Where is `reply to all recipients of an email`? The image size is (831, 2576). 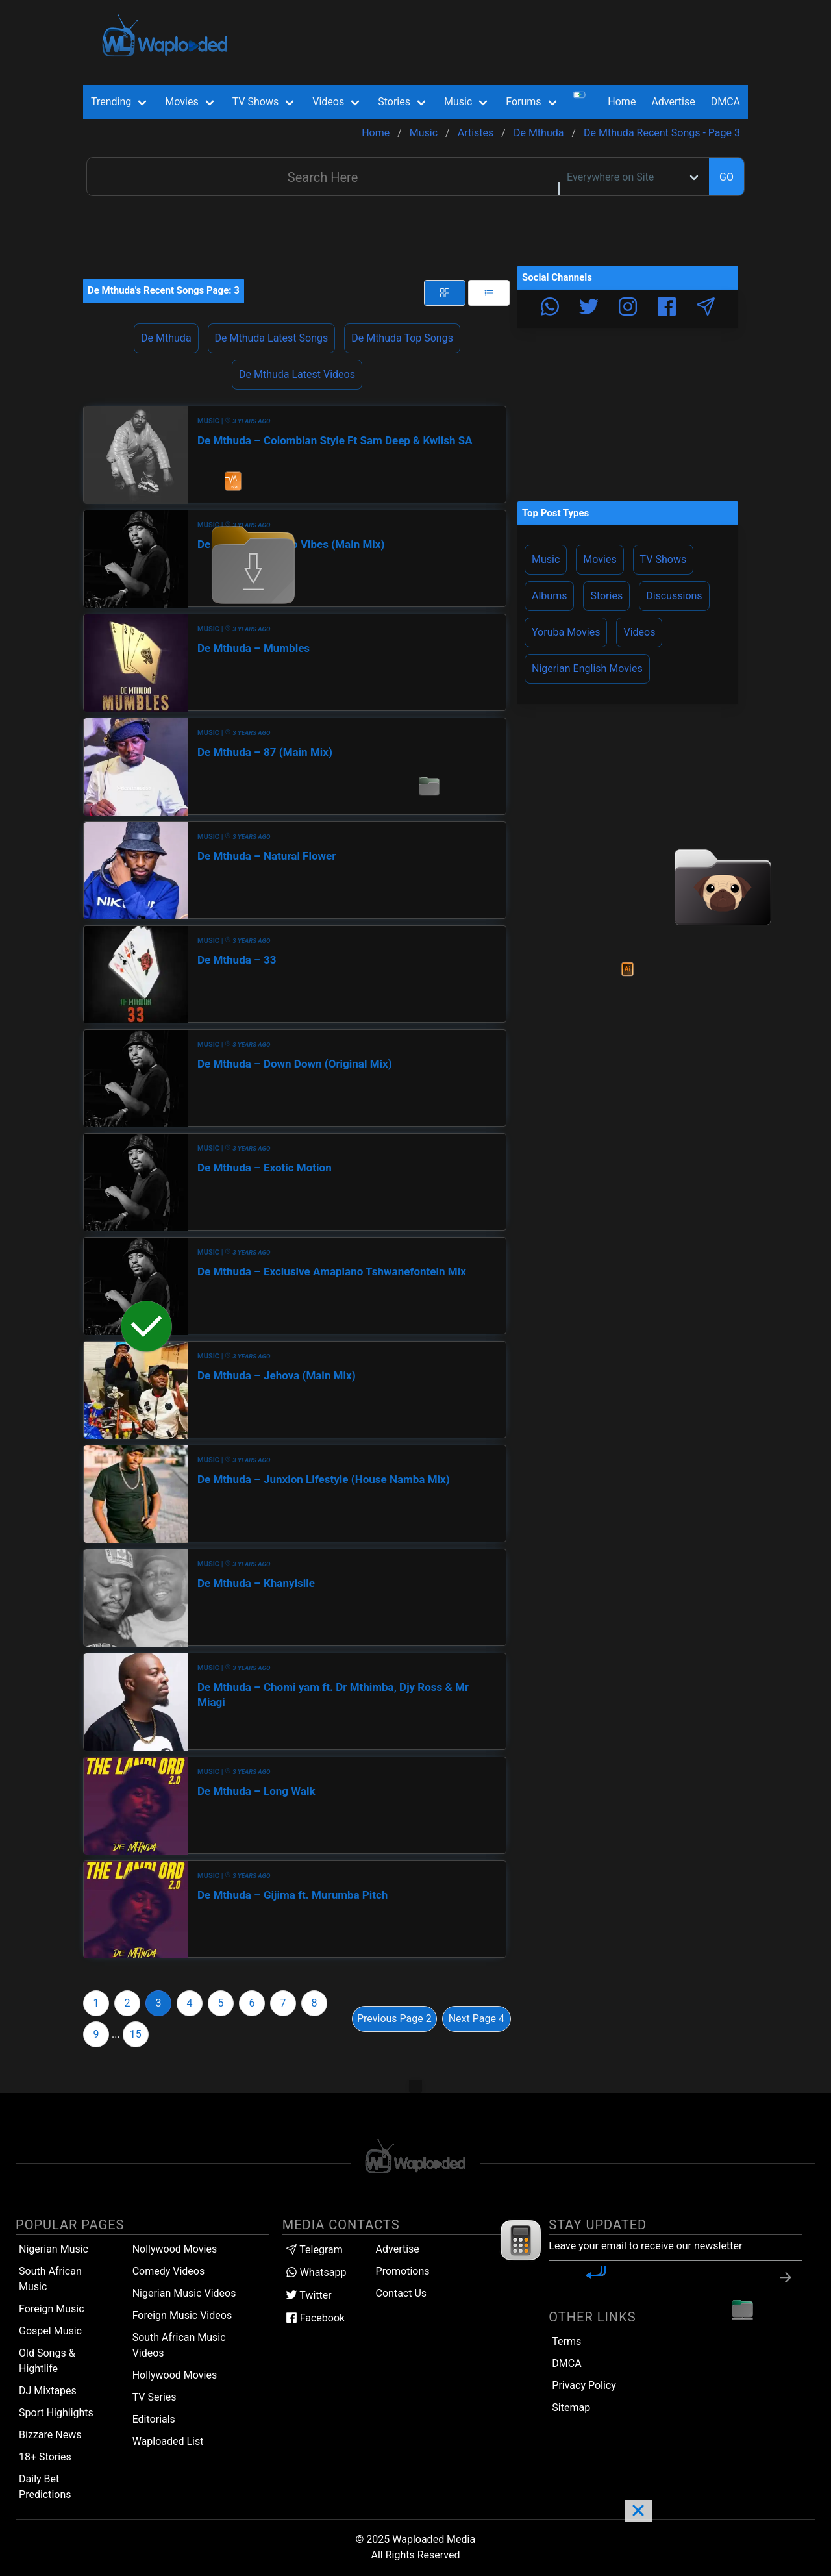 reply to all recipients of an email is located at coordinates (595, 2271).